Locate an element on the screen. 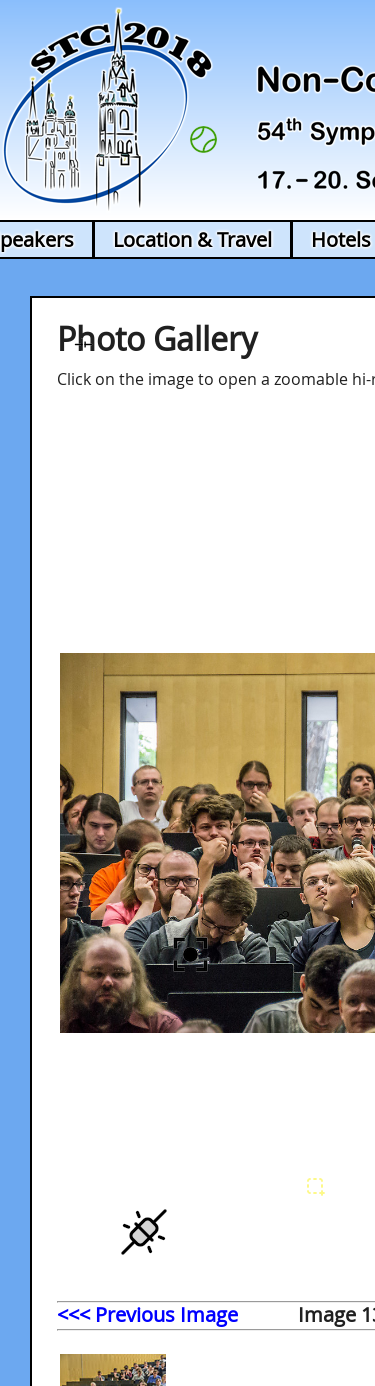  view tennis or sports-related content is located at coordinates (203, 139).